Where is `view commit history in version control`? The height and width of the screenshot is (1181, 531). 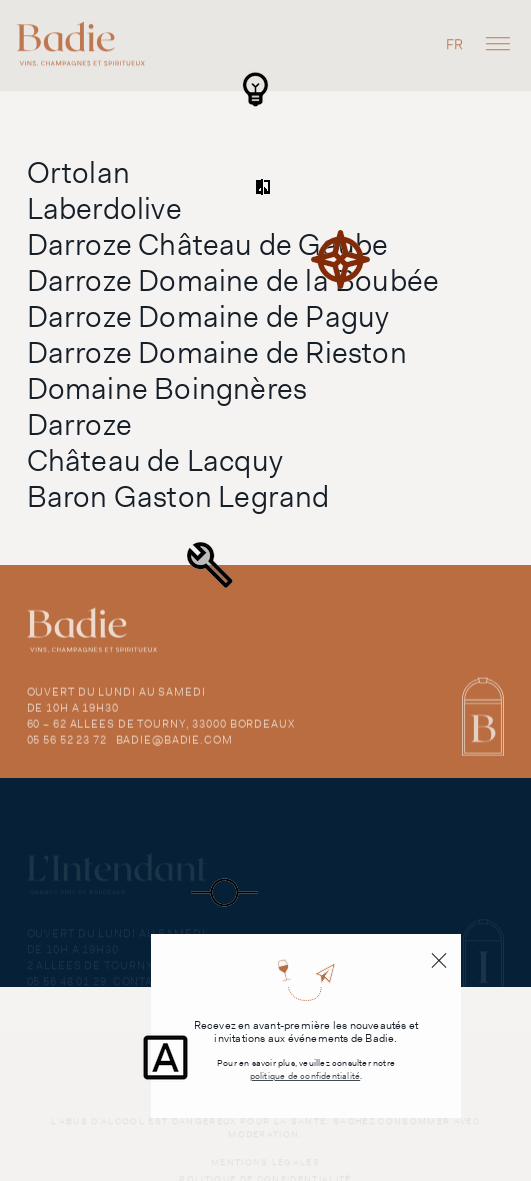 view commit history in version control is located at coordinates (224, 892).